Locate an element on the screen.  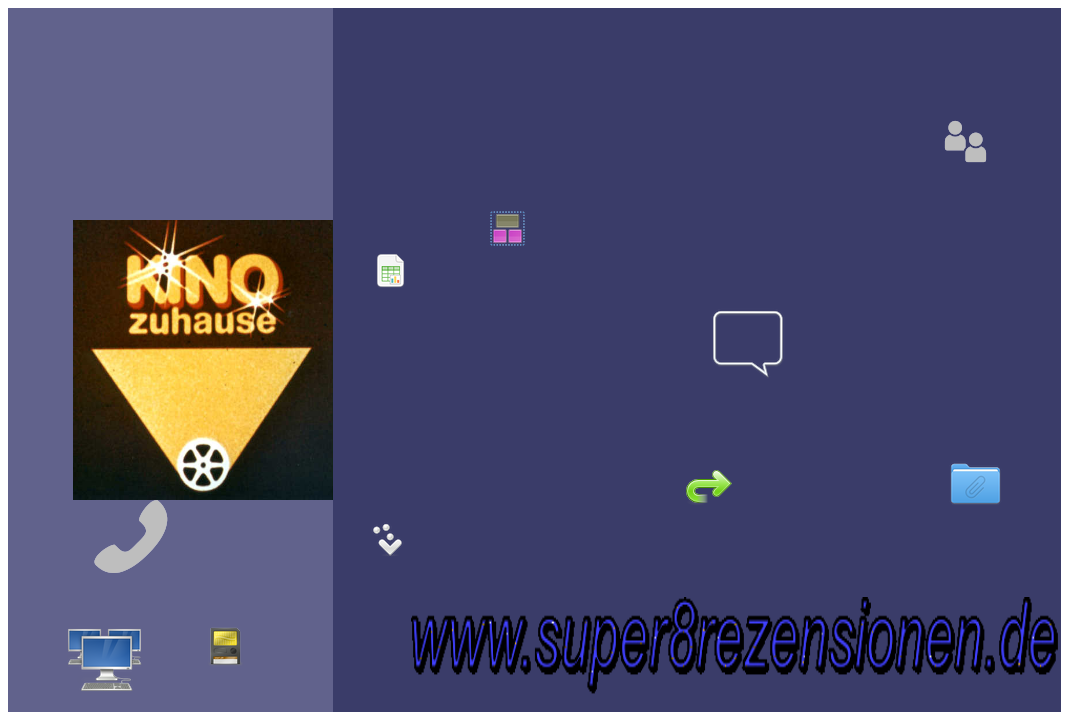
access removable flash storage device is located at coordinates (225, 647).